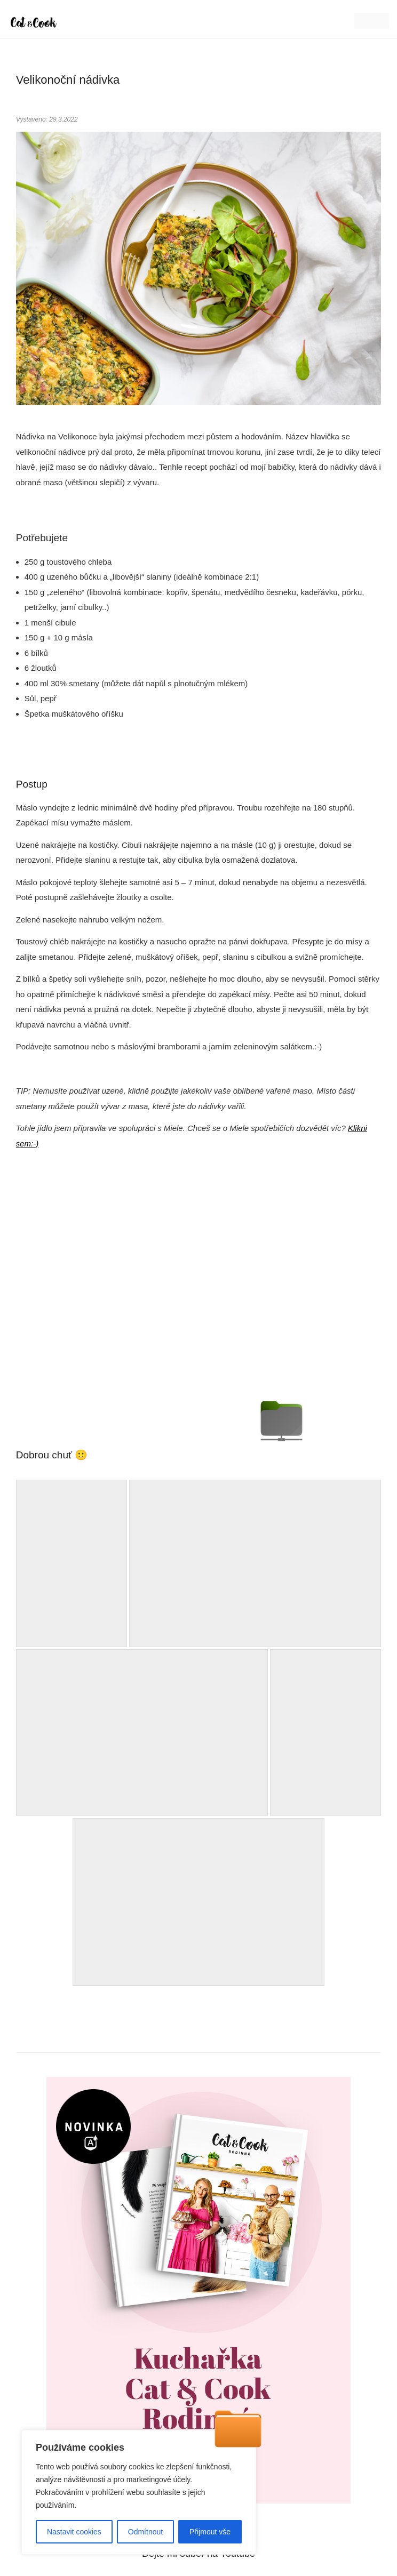 The width and height of the screenshot is (397, 2576). I want to click on open folder to view contents, so click(238, 2429).